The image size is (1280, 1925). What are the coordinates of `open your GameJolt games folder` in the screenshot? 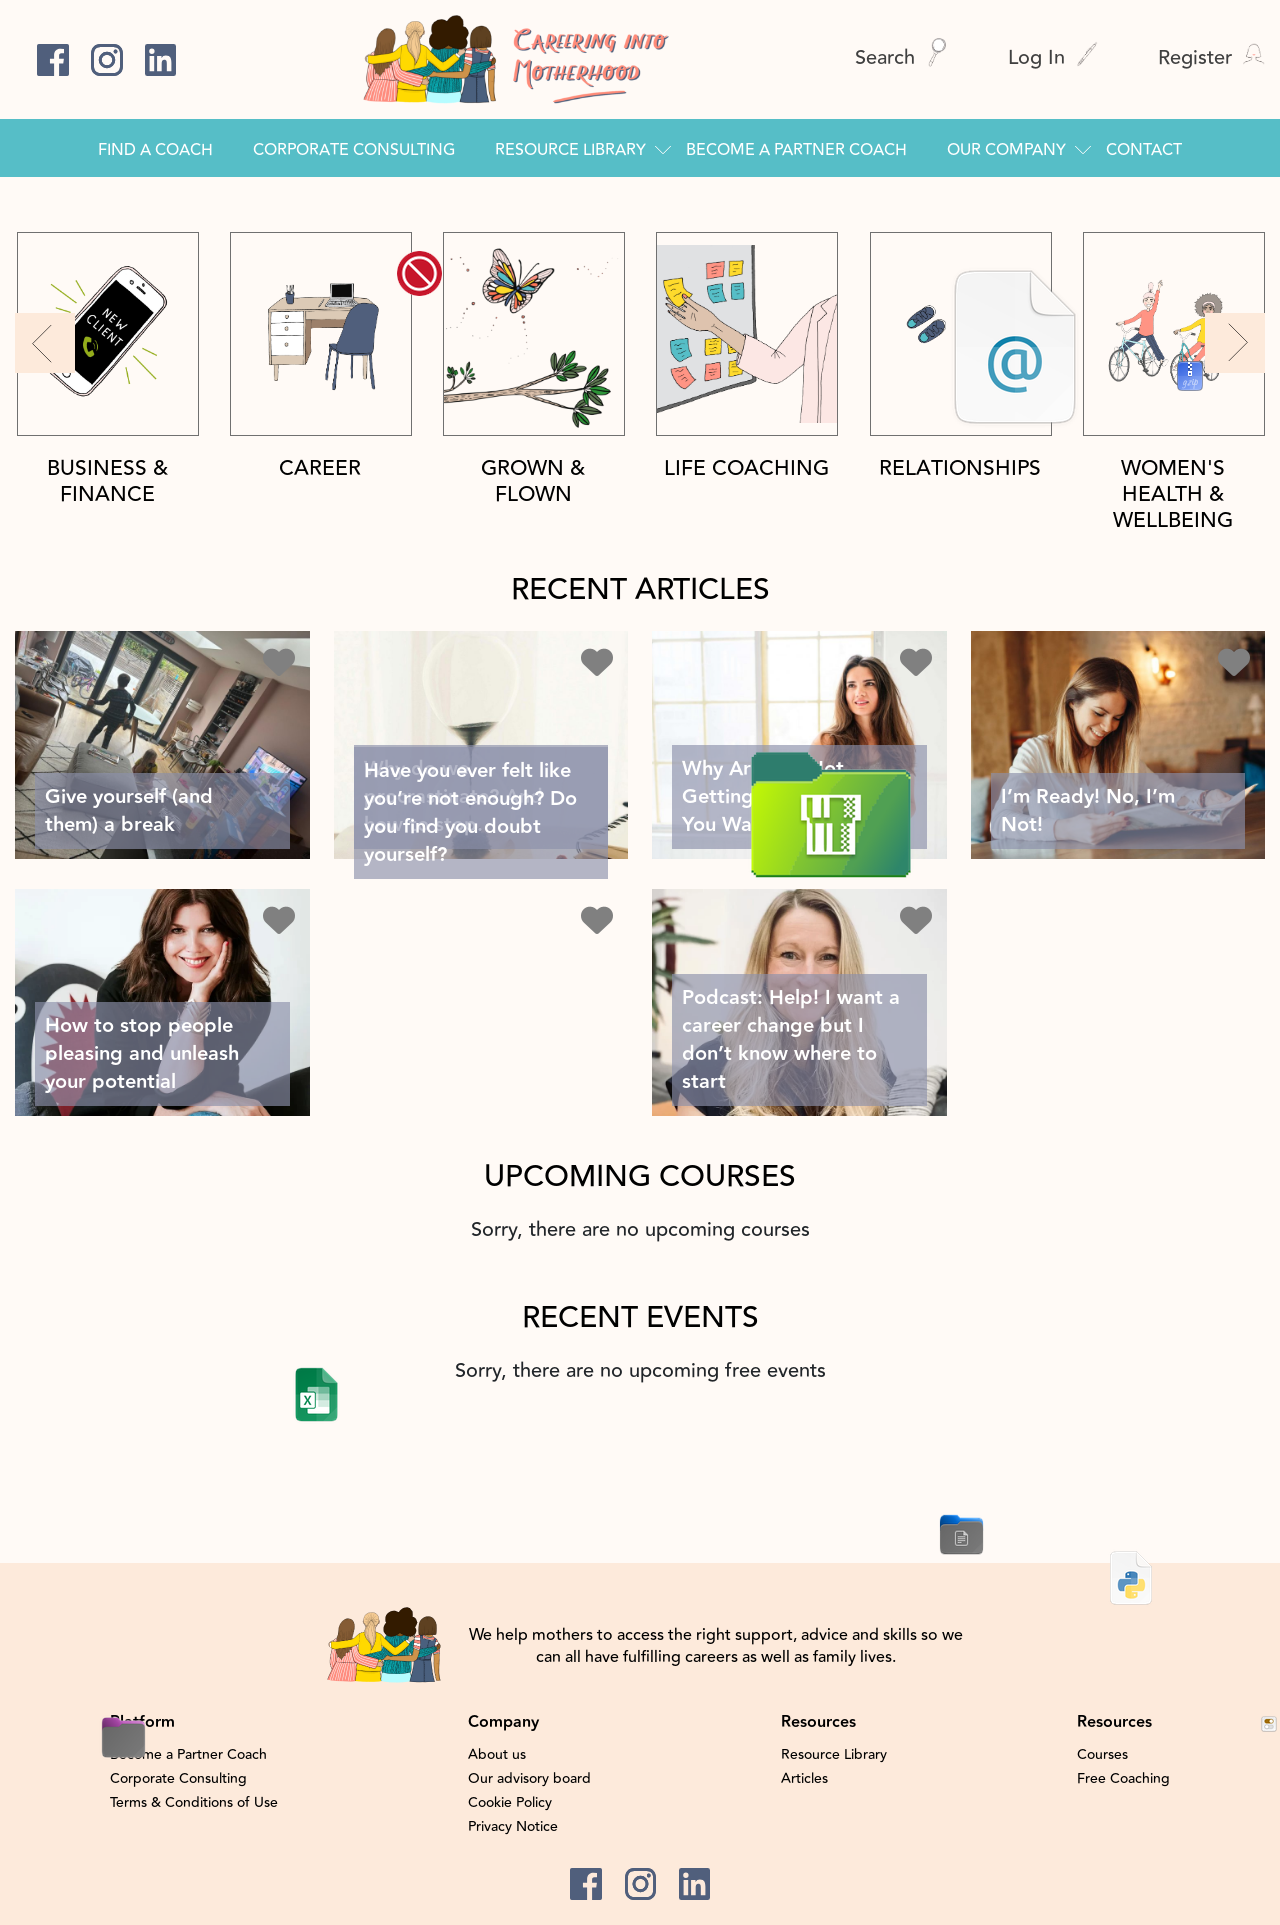 It's located at (831, 819).